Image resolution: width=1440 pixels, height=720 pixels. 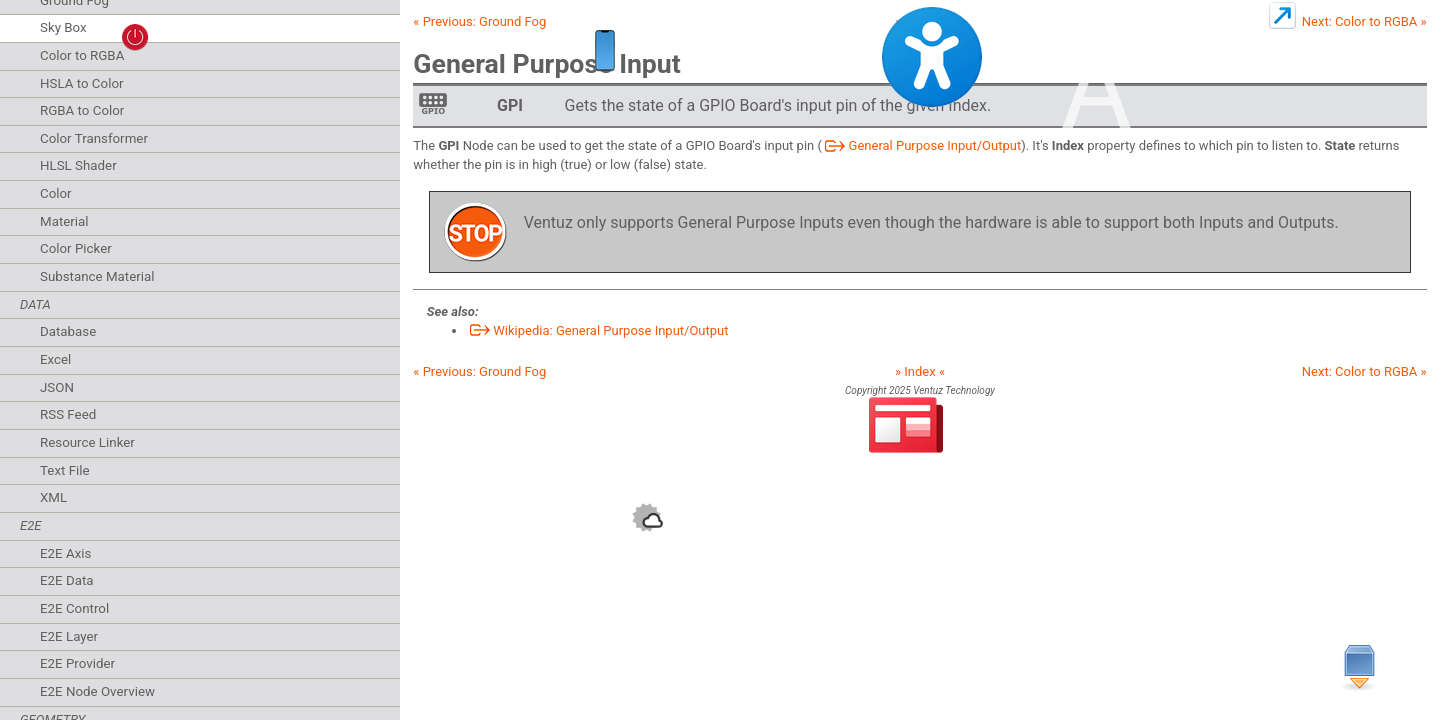 What do you see at coordinates (646, 517) in the screenshot?
I see `open the weather app` at bounding box center [646, 517].